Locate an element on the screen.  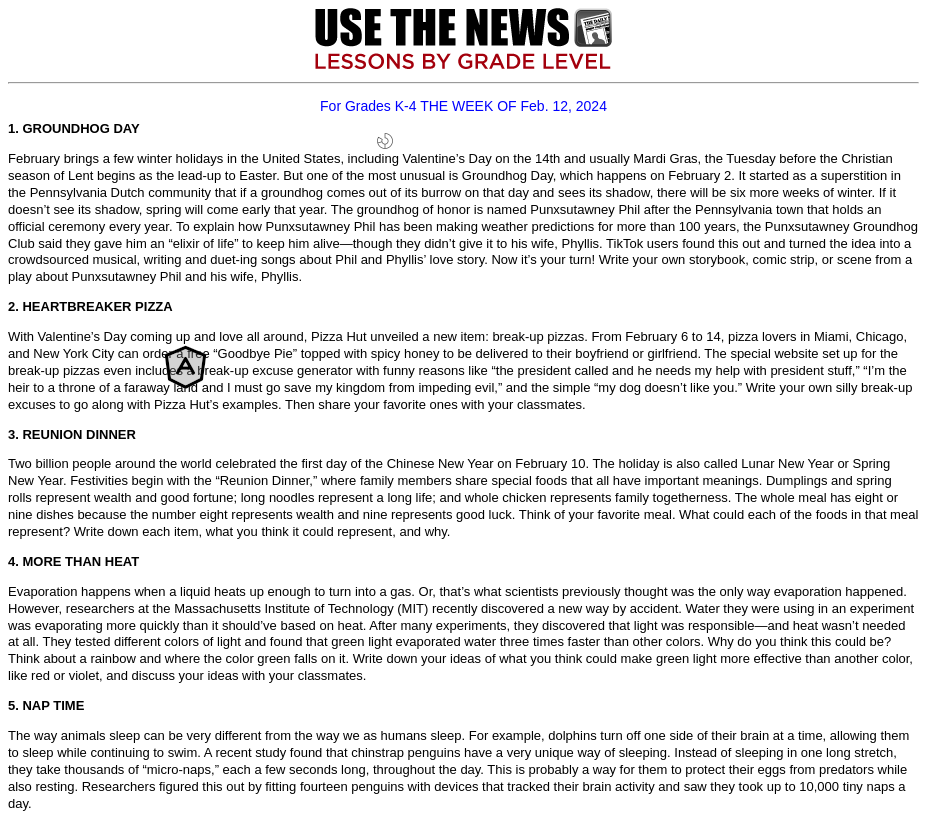
Angular framework logo is located at coordinates (185, 366).